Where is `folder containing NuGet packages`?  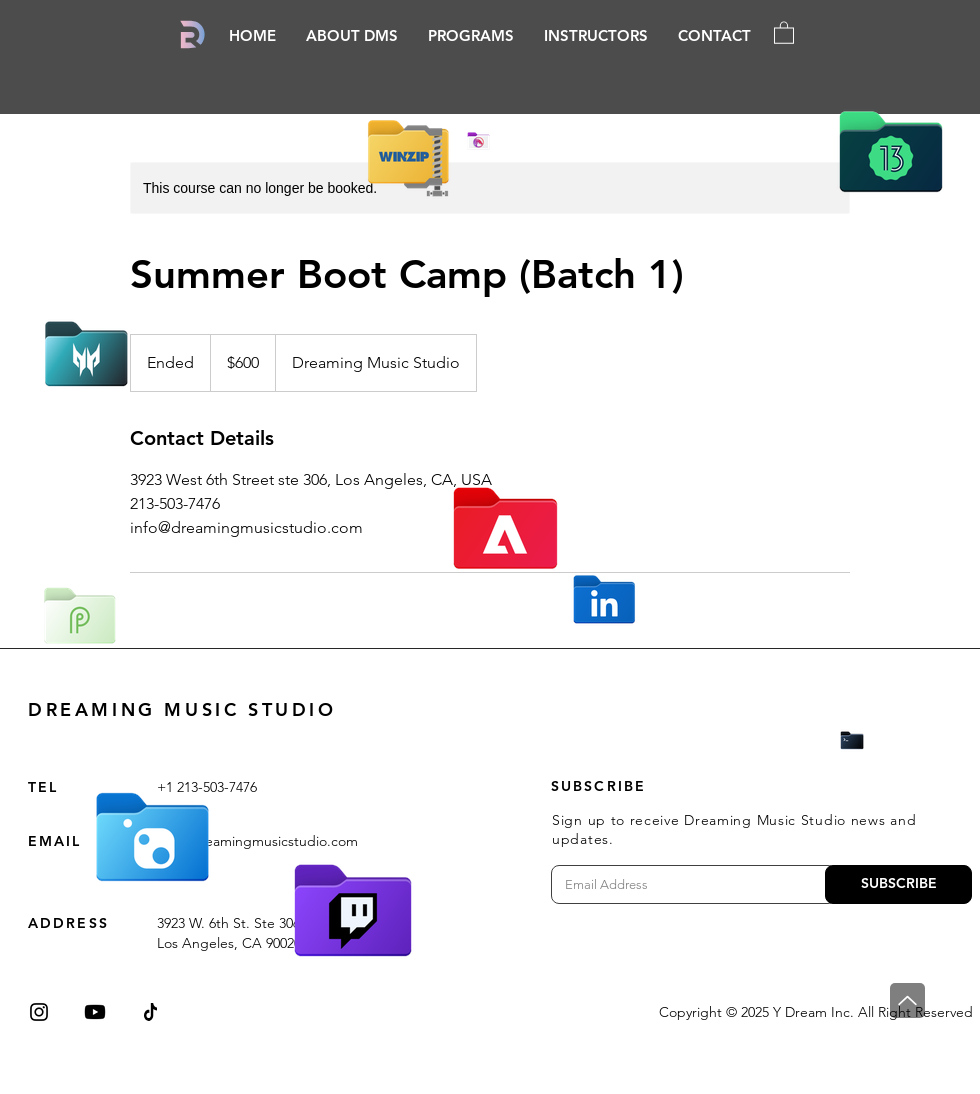 folder containing NuGet packages is located at coordinates (152, 840).